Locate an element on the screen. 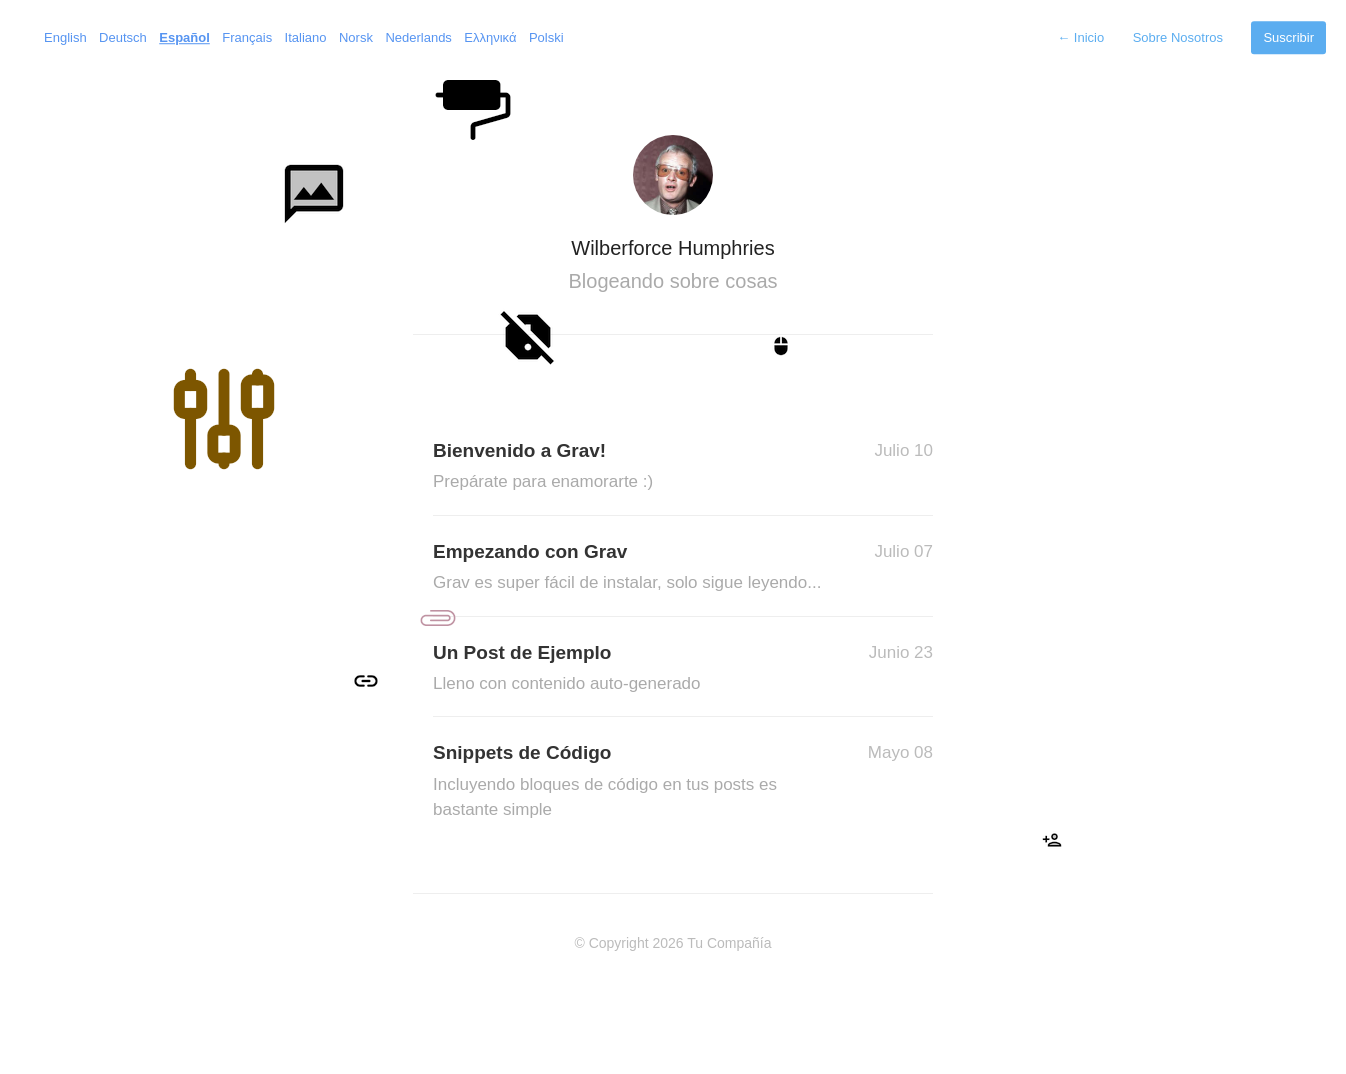 This screenshot has height=1074, width=1346. view candlestick chart for stock or crypto data is located at coordinates (224, 419).